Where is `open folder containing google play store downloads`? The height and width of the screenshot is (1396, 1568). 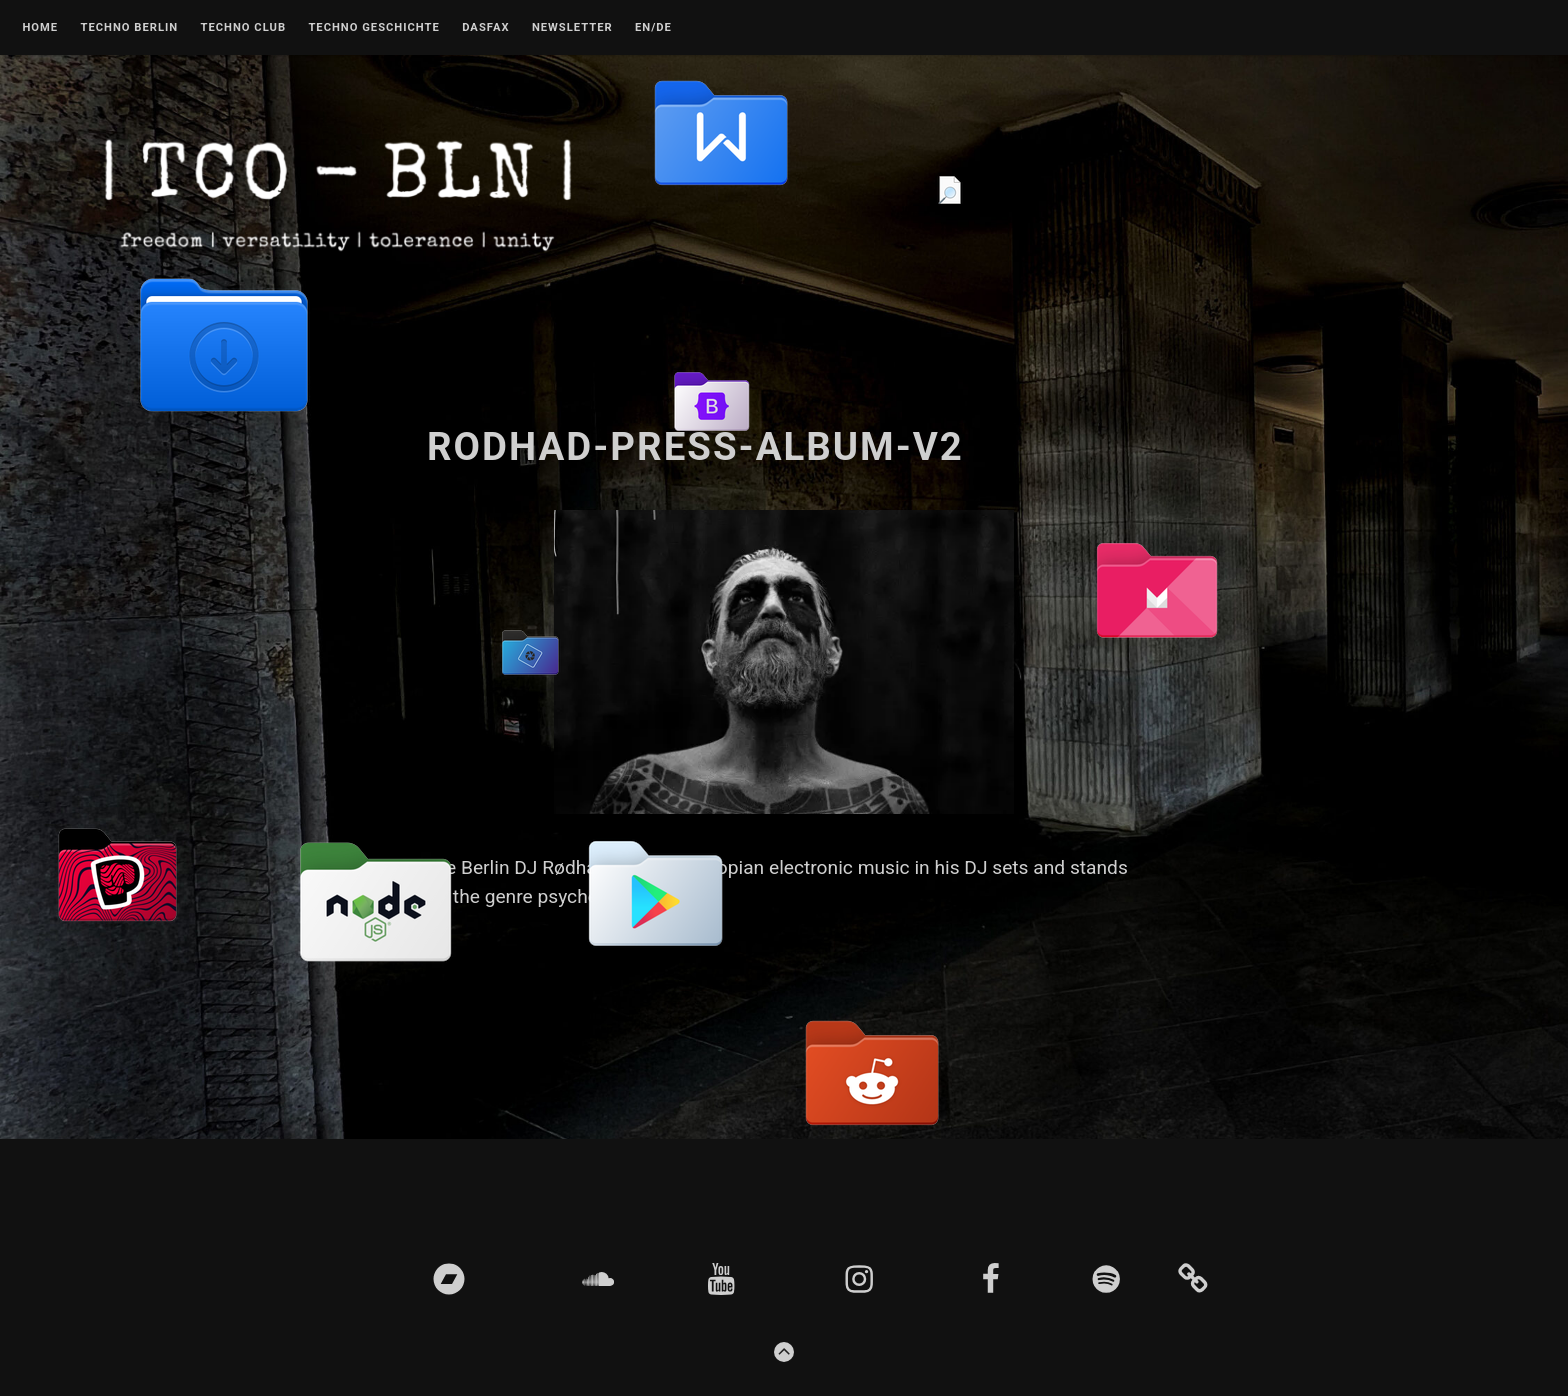
open folder containing google play store downloads is located at coordinates (655, 897).